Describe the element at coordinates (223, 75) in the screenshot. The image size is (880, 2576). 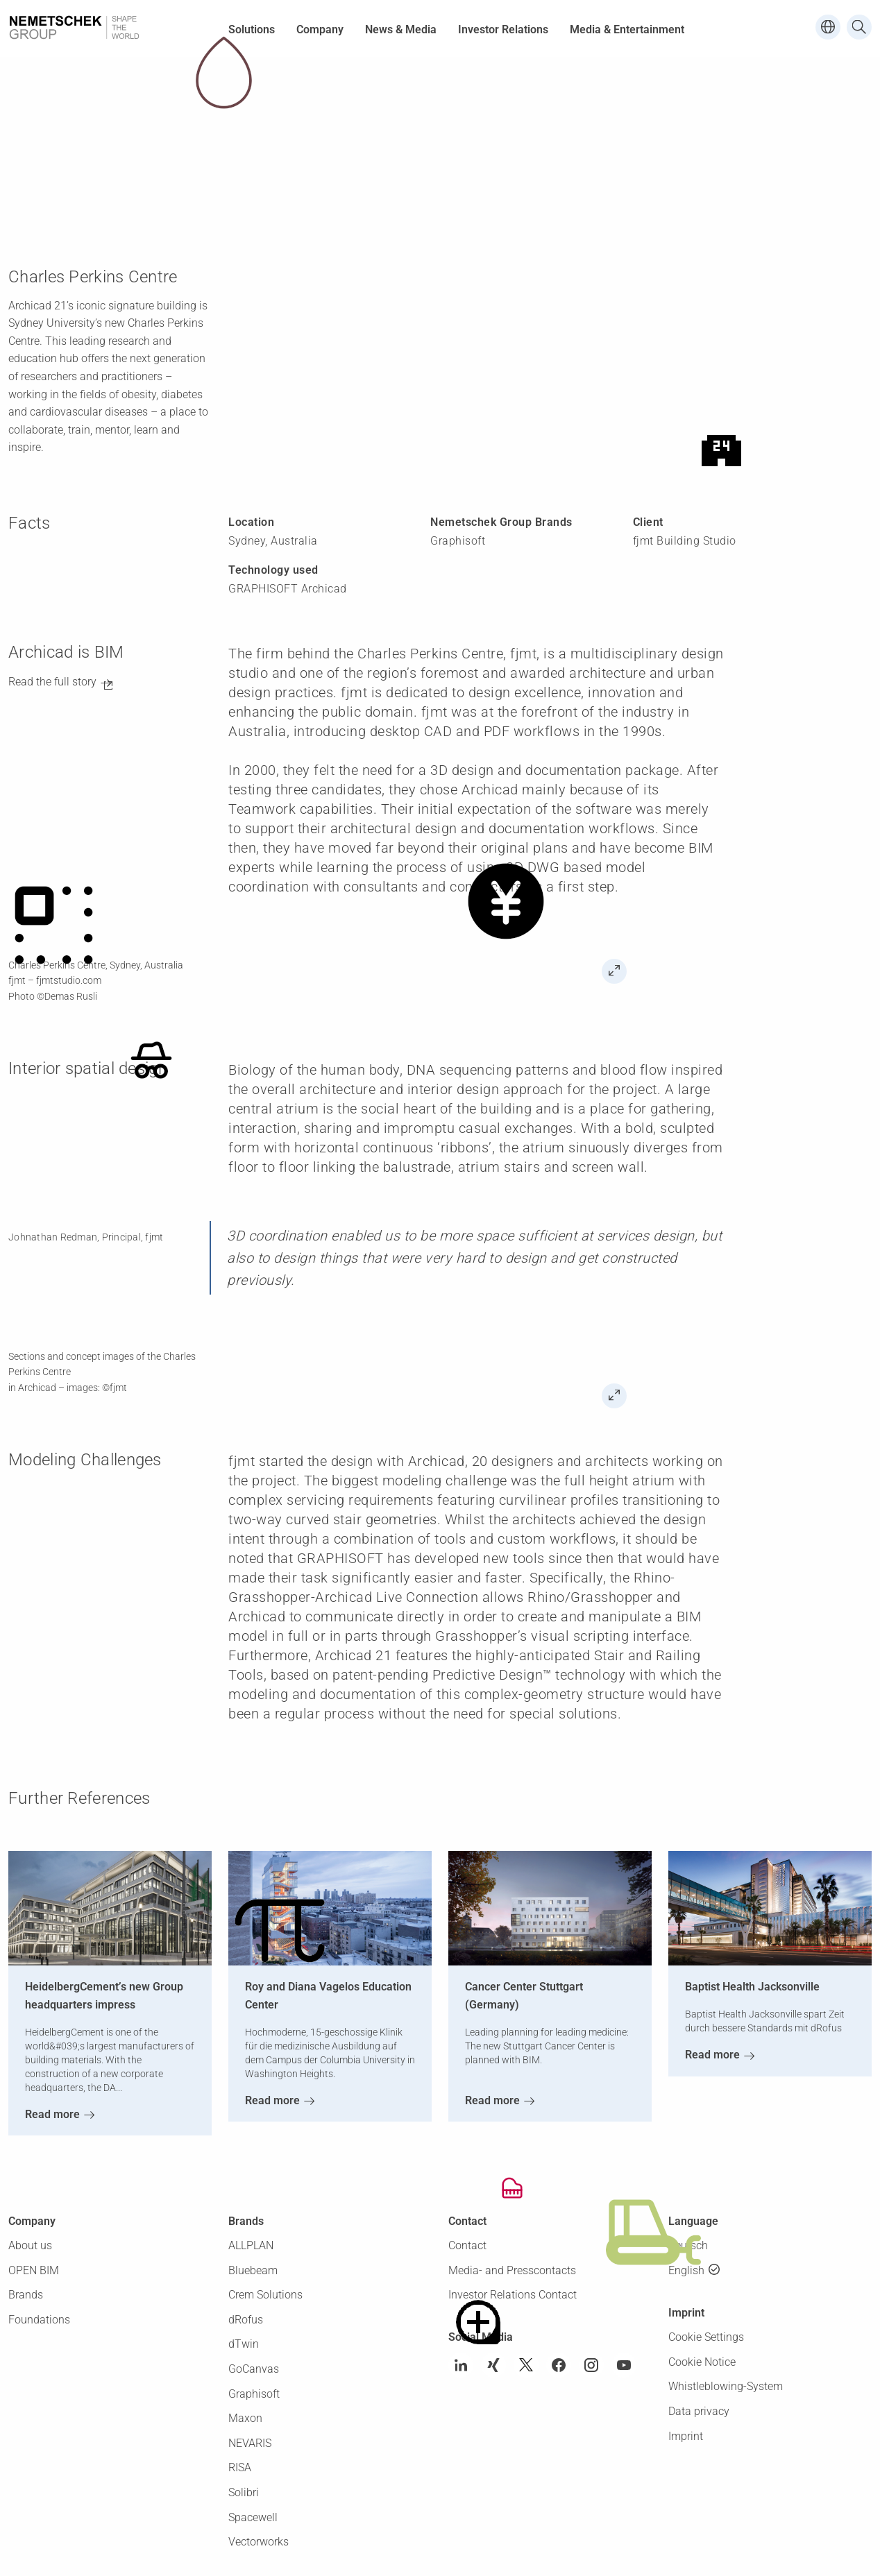
I see `indicates water or liquid content` at that location.